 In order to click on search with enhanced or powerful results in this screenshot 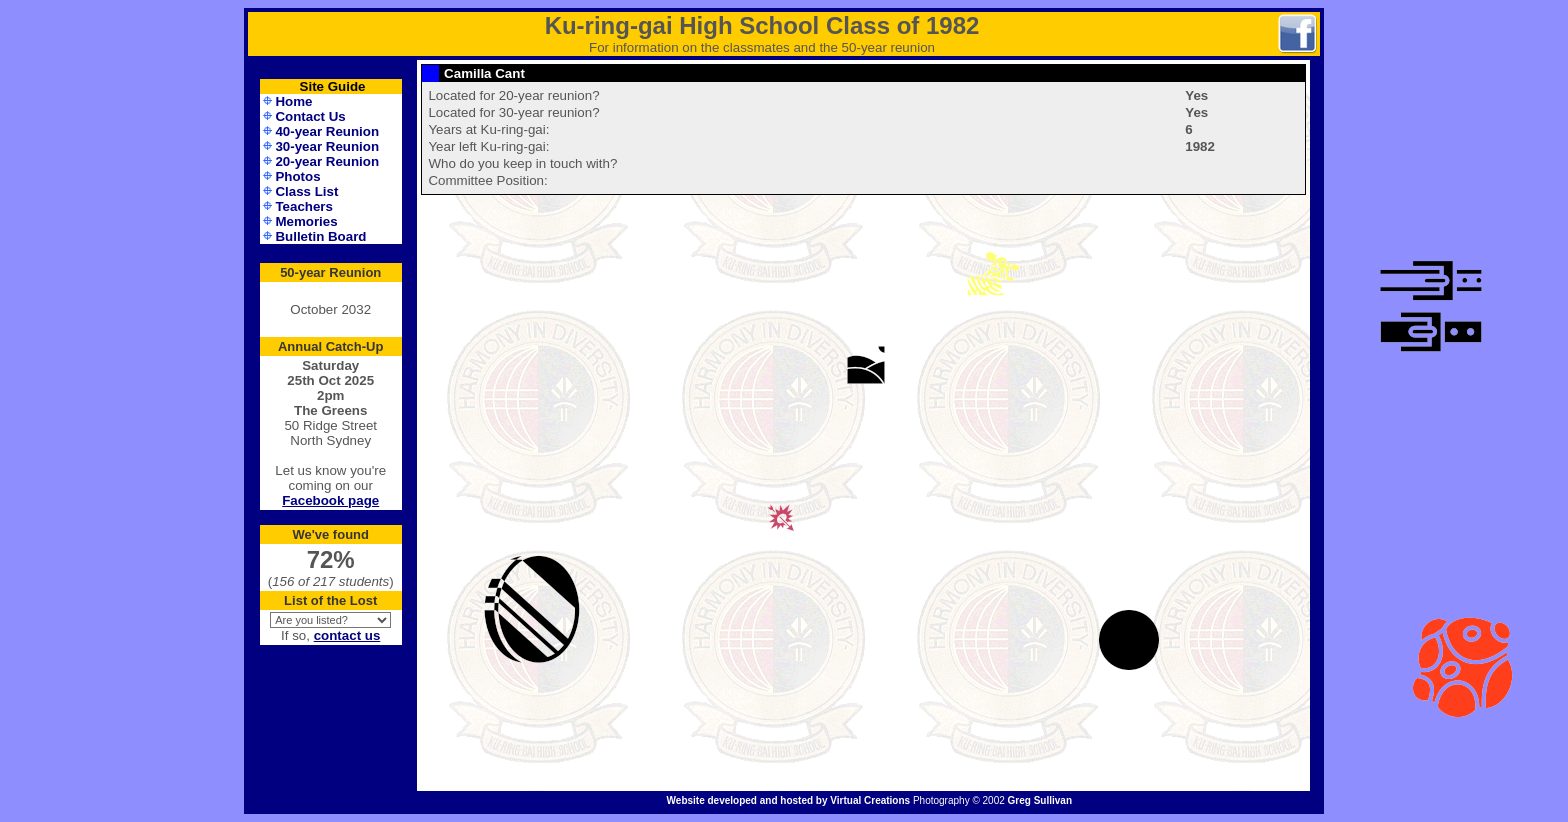, I will do `click(780, 517)`.